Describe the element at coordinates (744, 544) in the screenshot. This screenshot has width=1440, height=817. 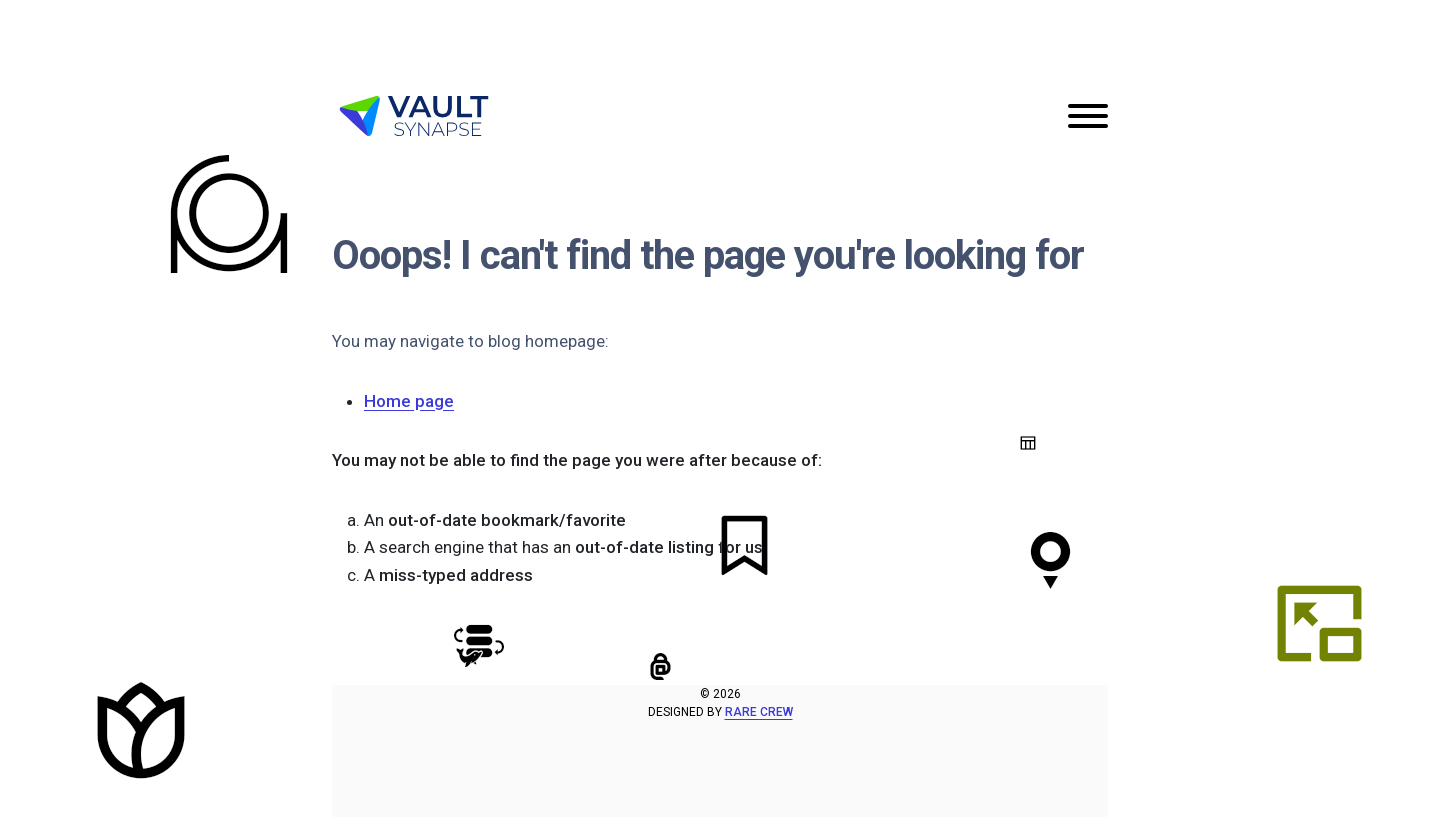
I see `save this item for later` at that location.